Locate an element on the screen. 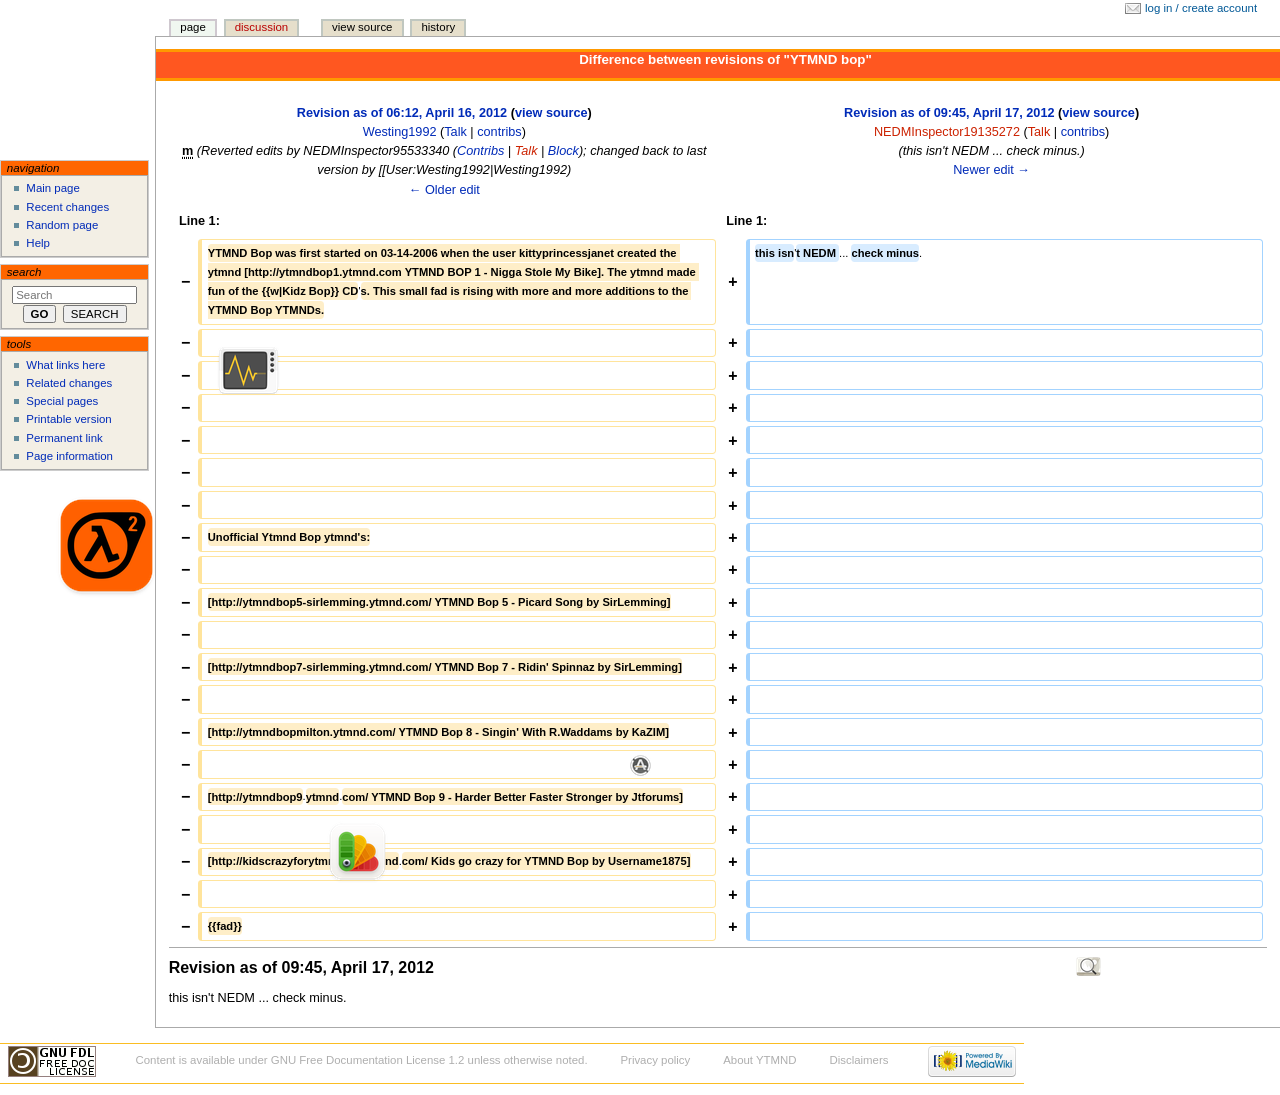  open the software updater application is located at coordinates (640, 765).